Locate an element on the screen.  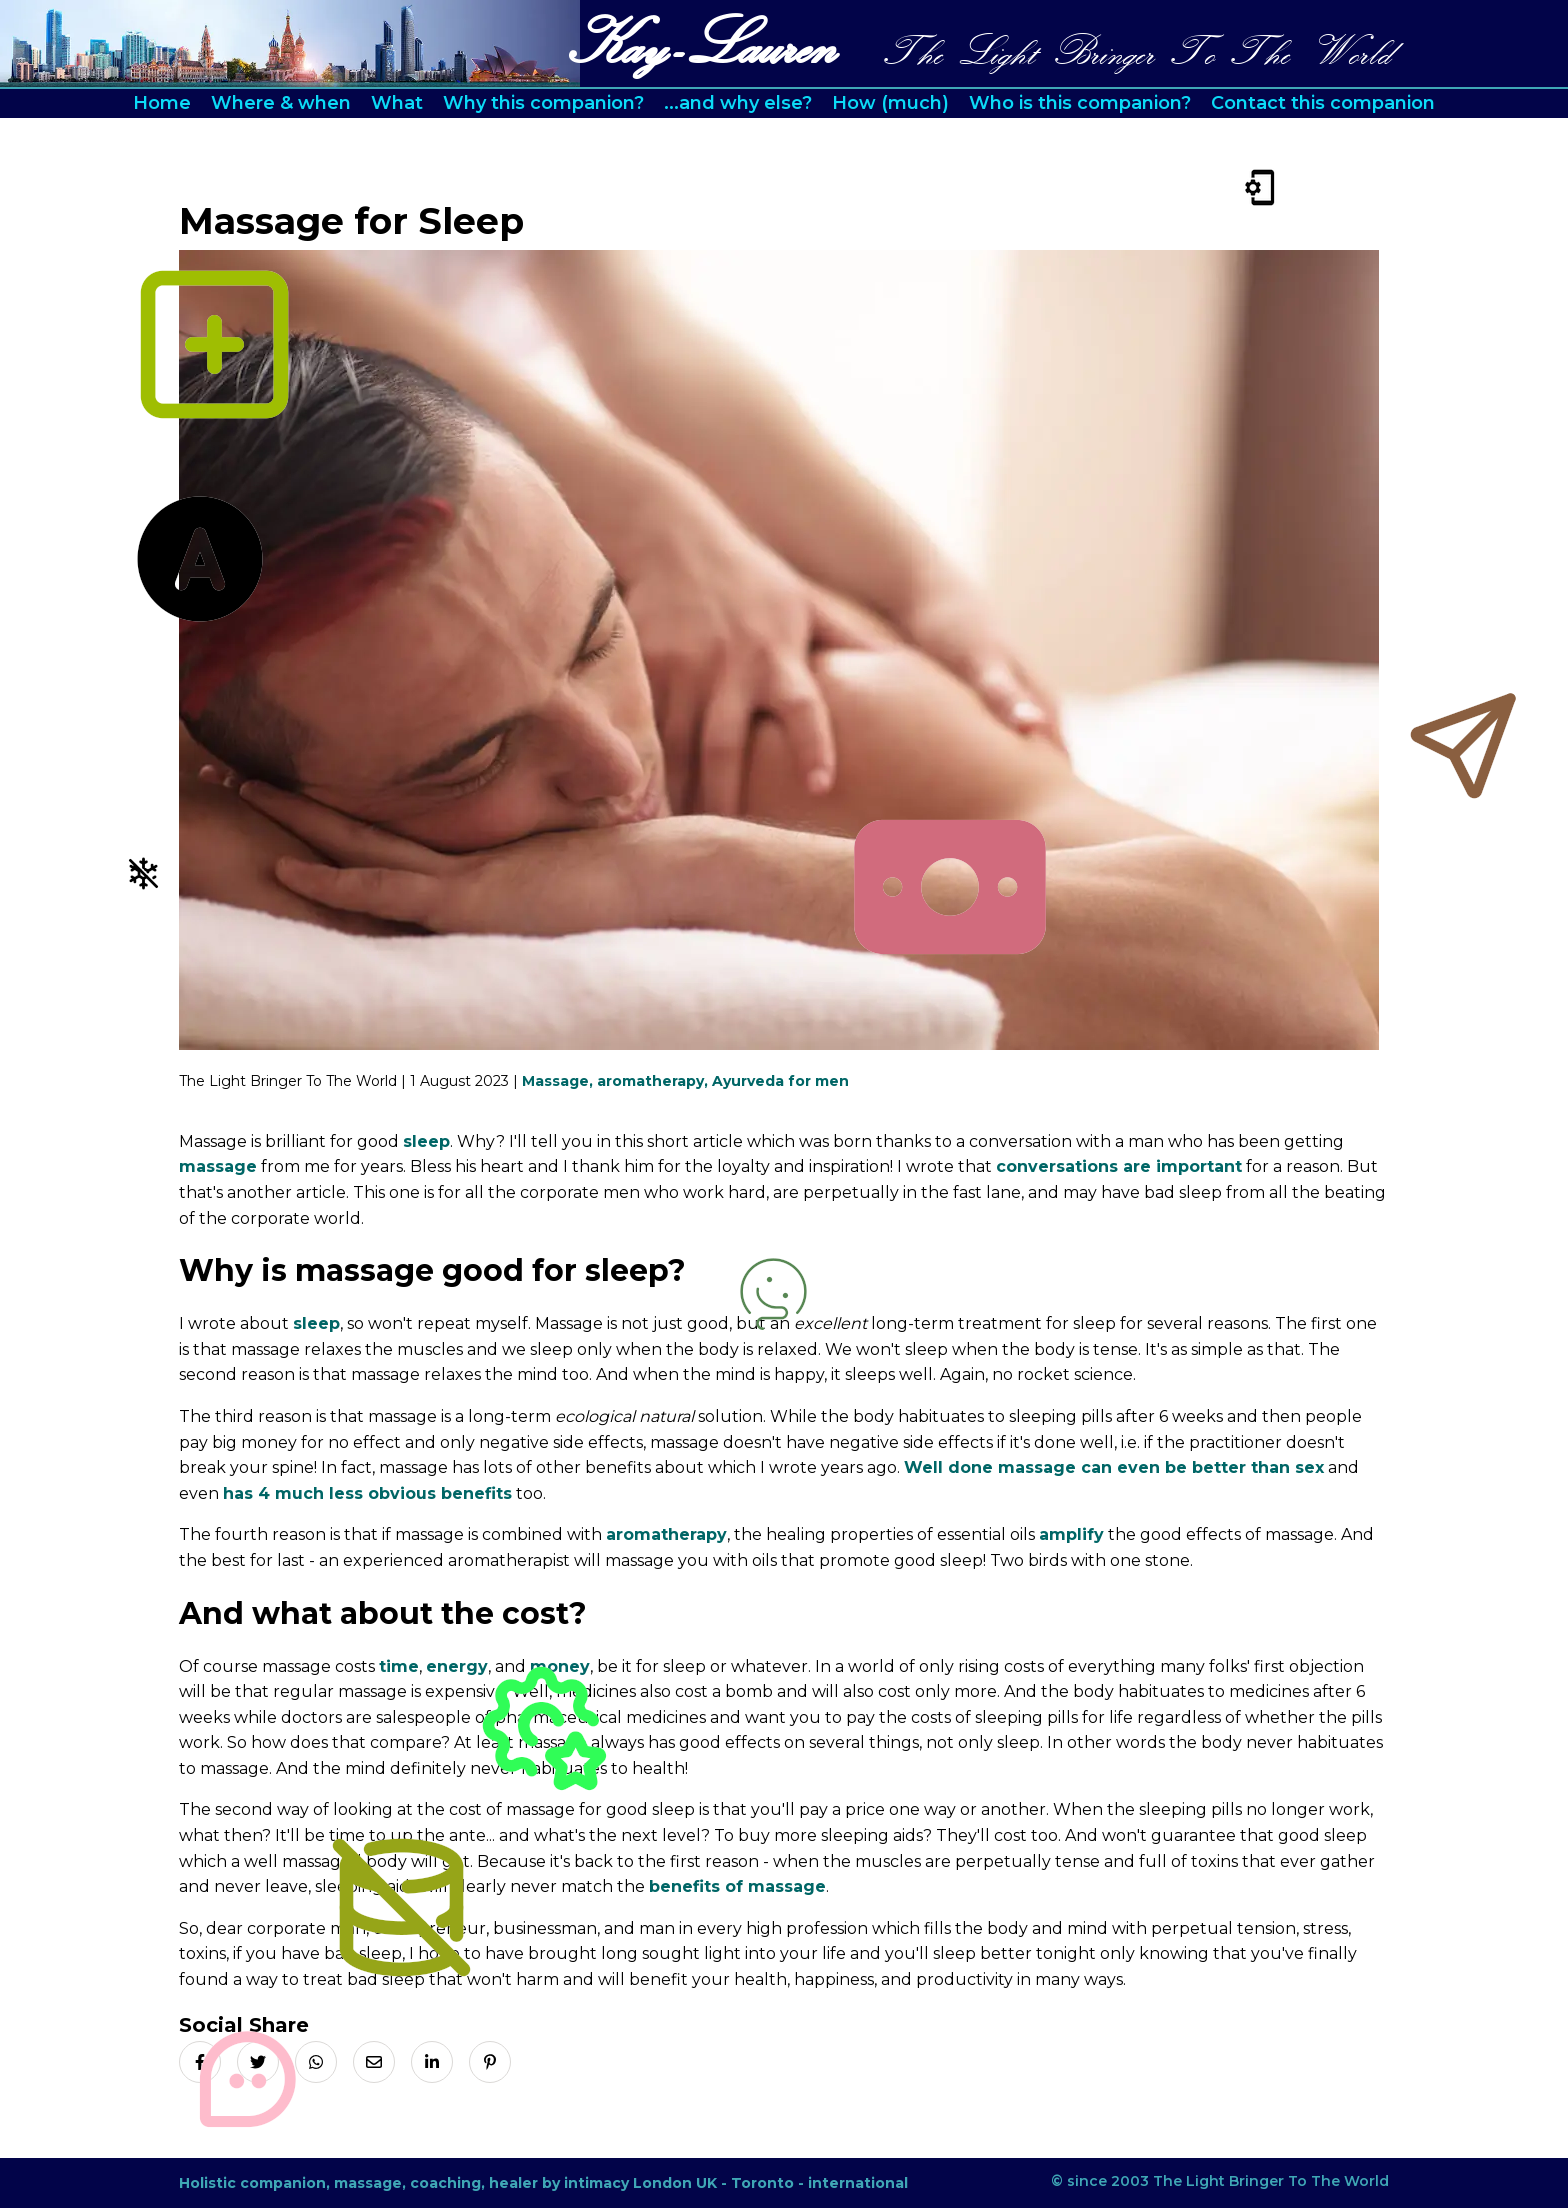
add a new item or entry is located at coordinates (214, 344).